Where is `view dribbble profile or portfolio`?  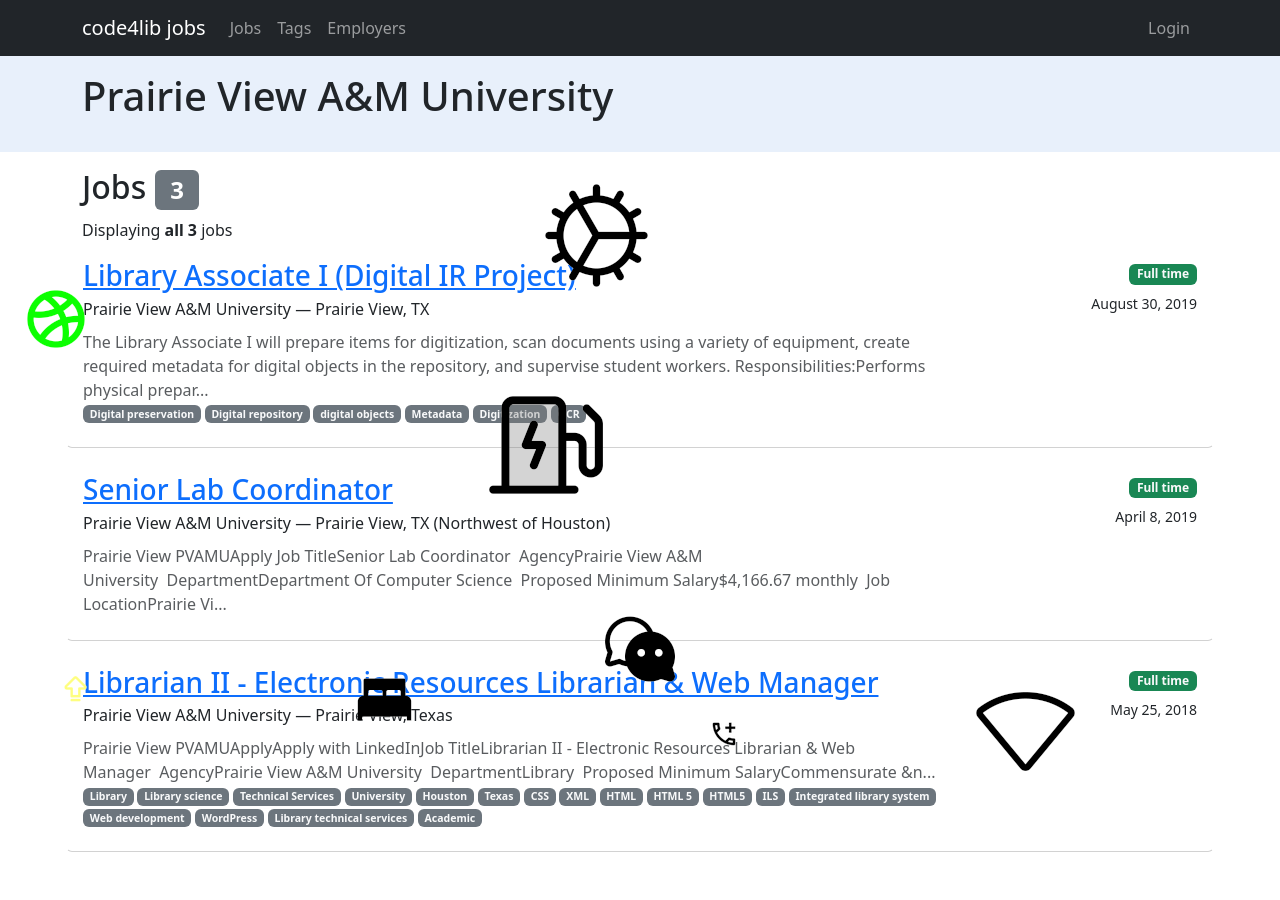 view dribbble profile or portfolio is located at coordinates (56, 319).